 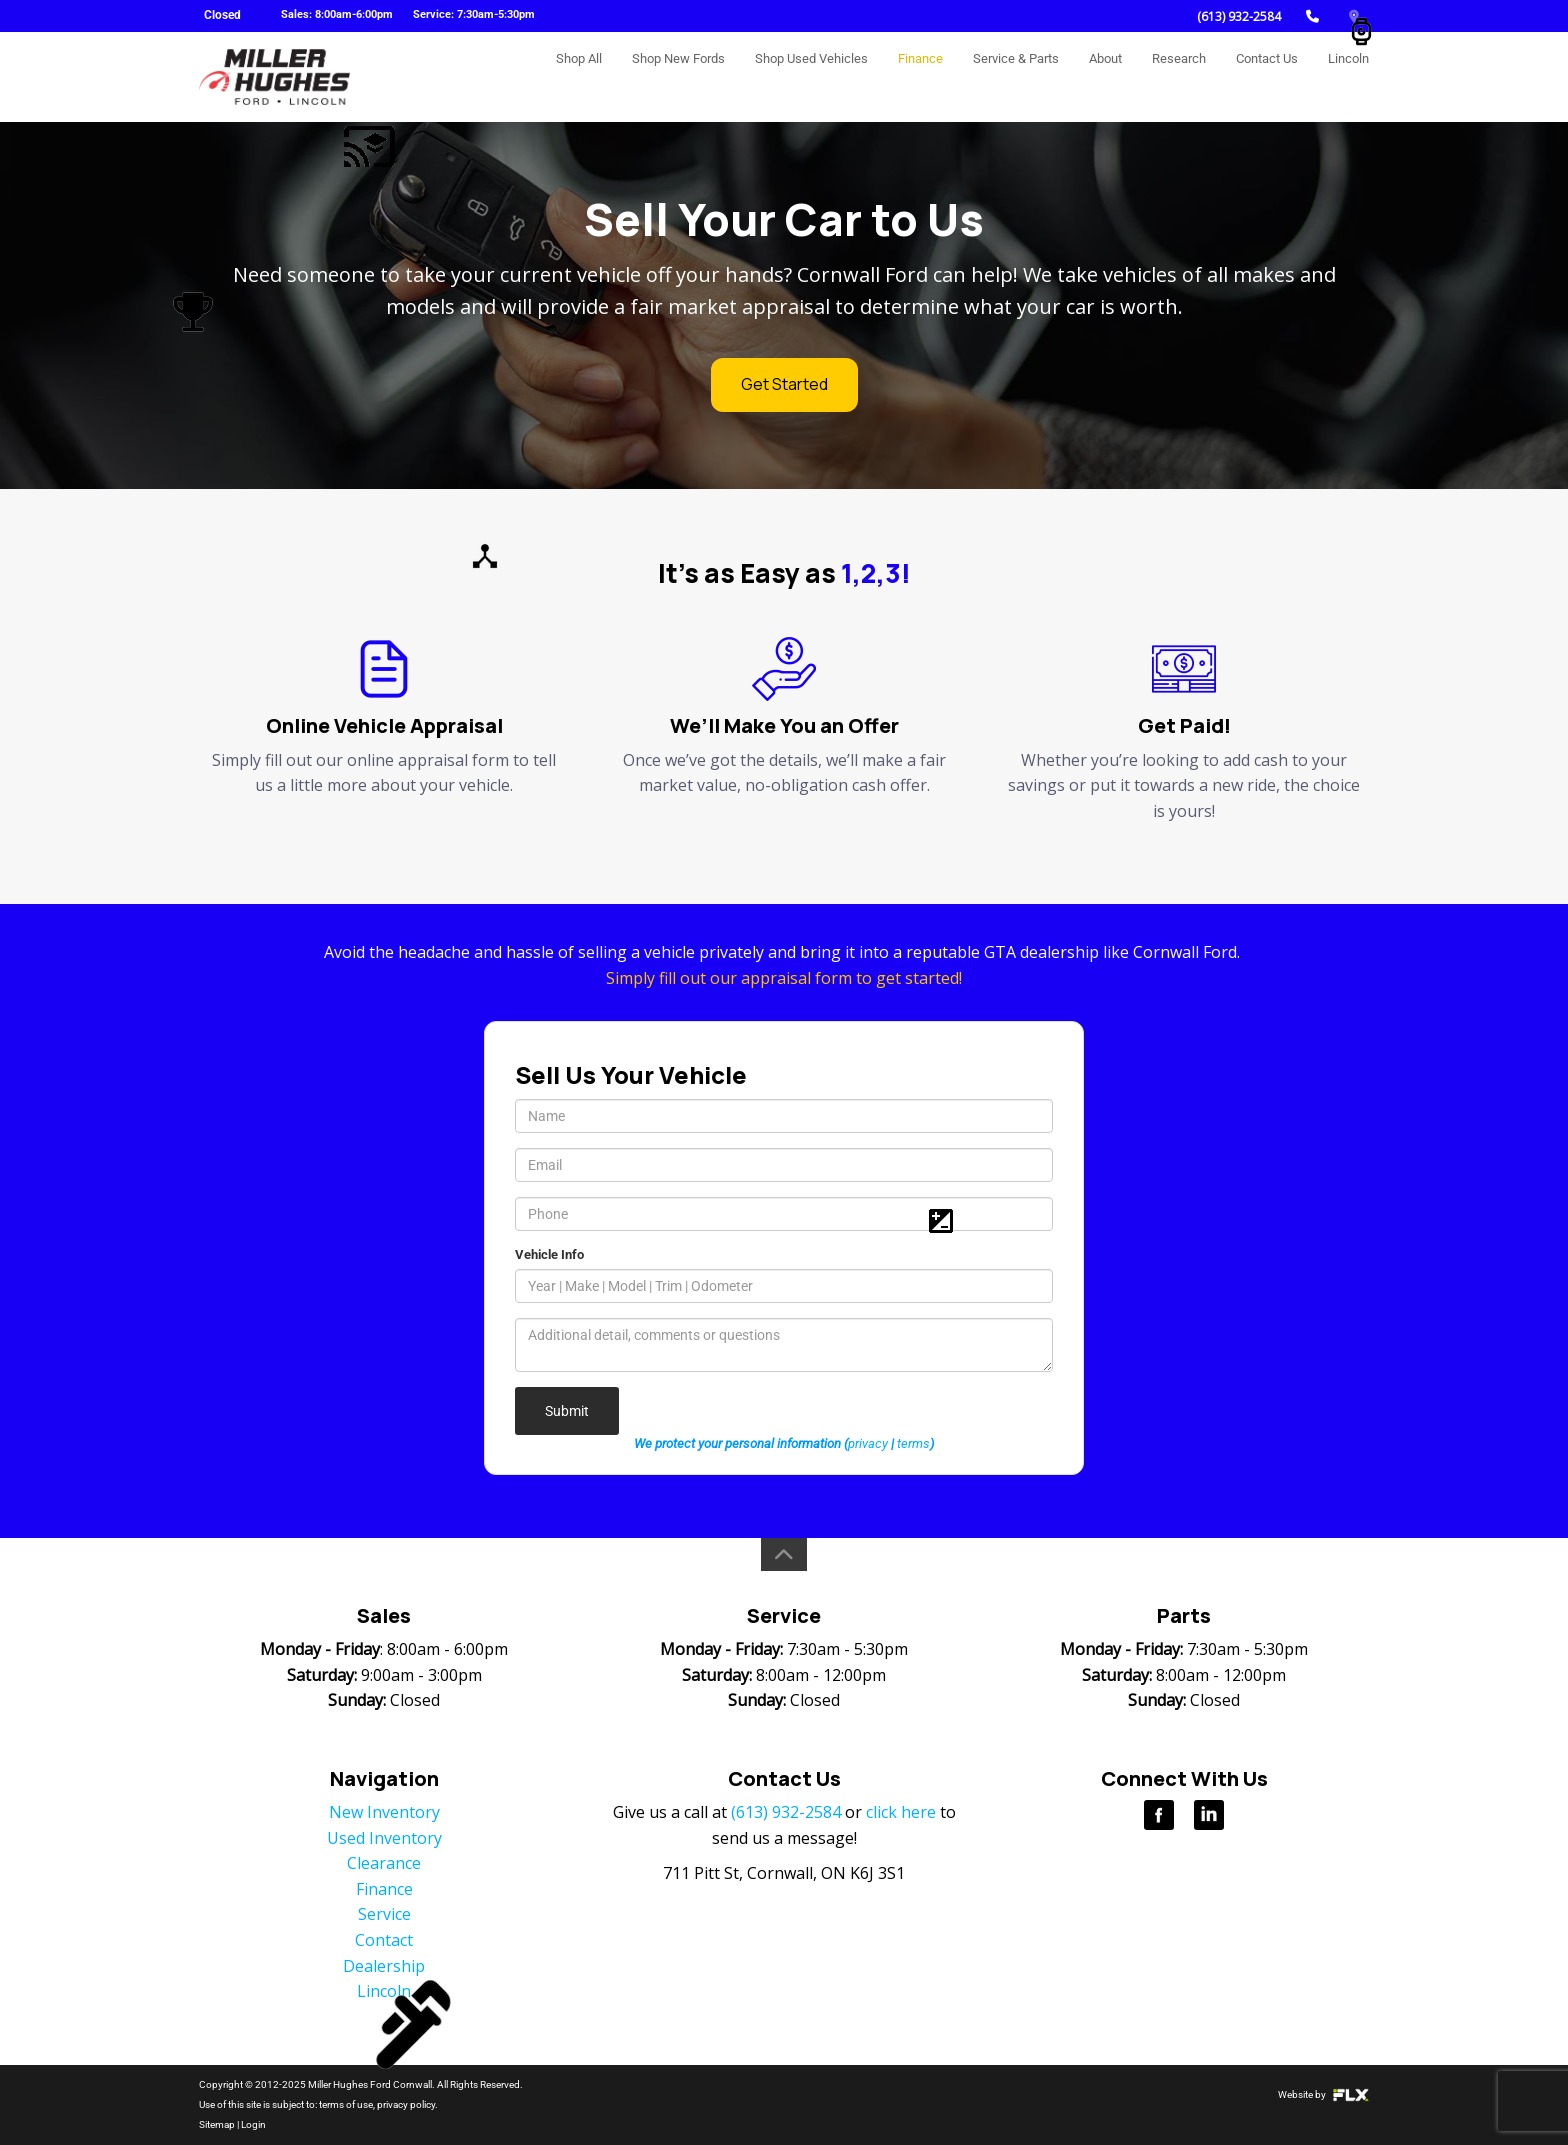 What do you see at coordinates (413, 2024) in the screenshot?
I see `access plumbing services` at bounding box center [413, 2024].